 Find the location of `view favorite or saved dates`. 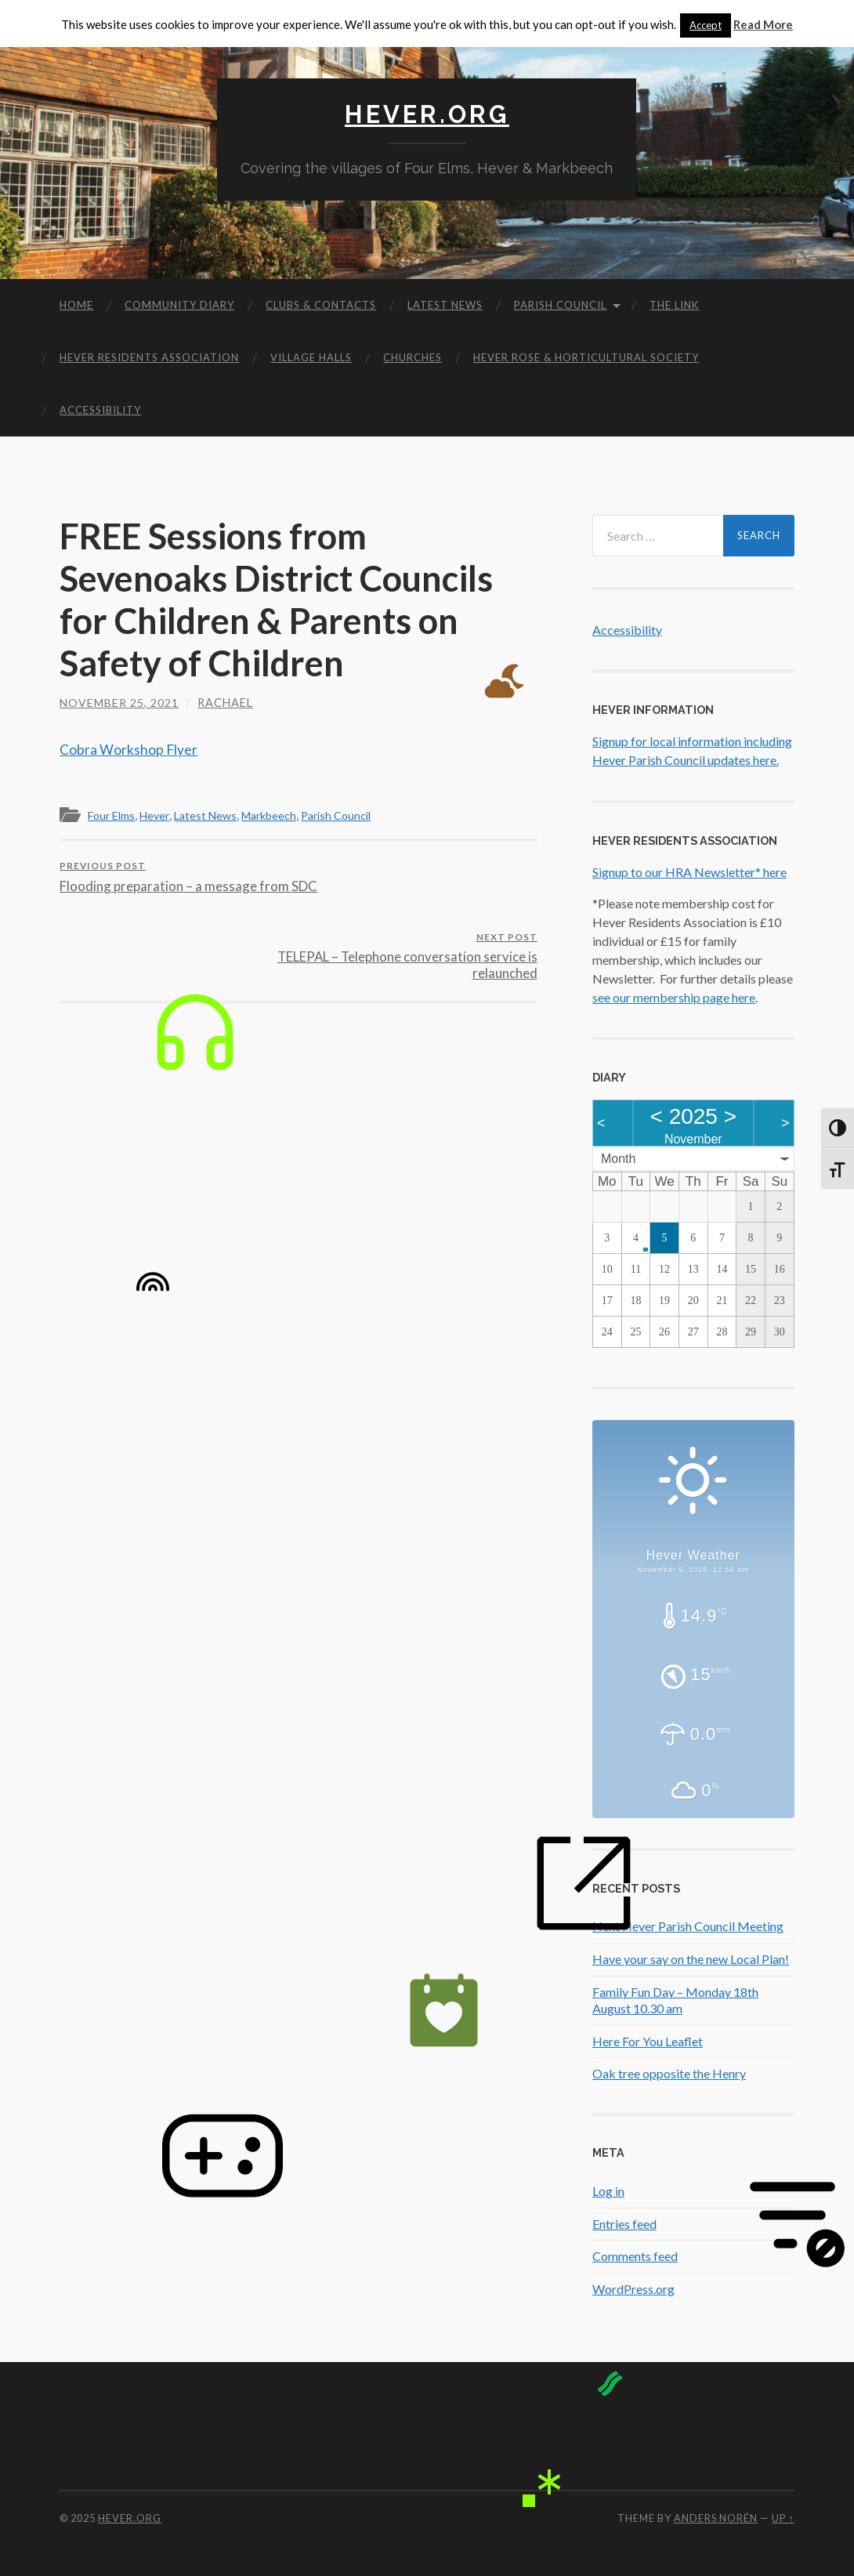

view favorite or saved dates is located at coordinates (443, 2013).